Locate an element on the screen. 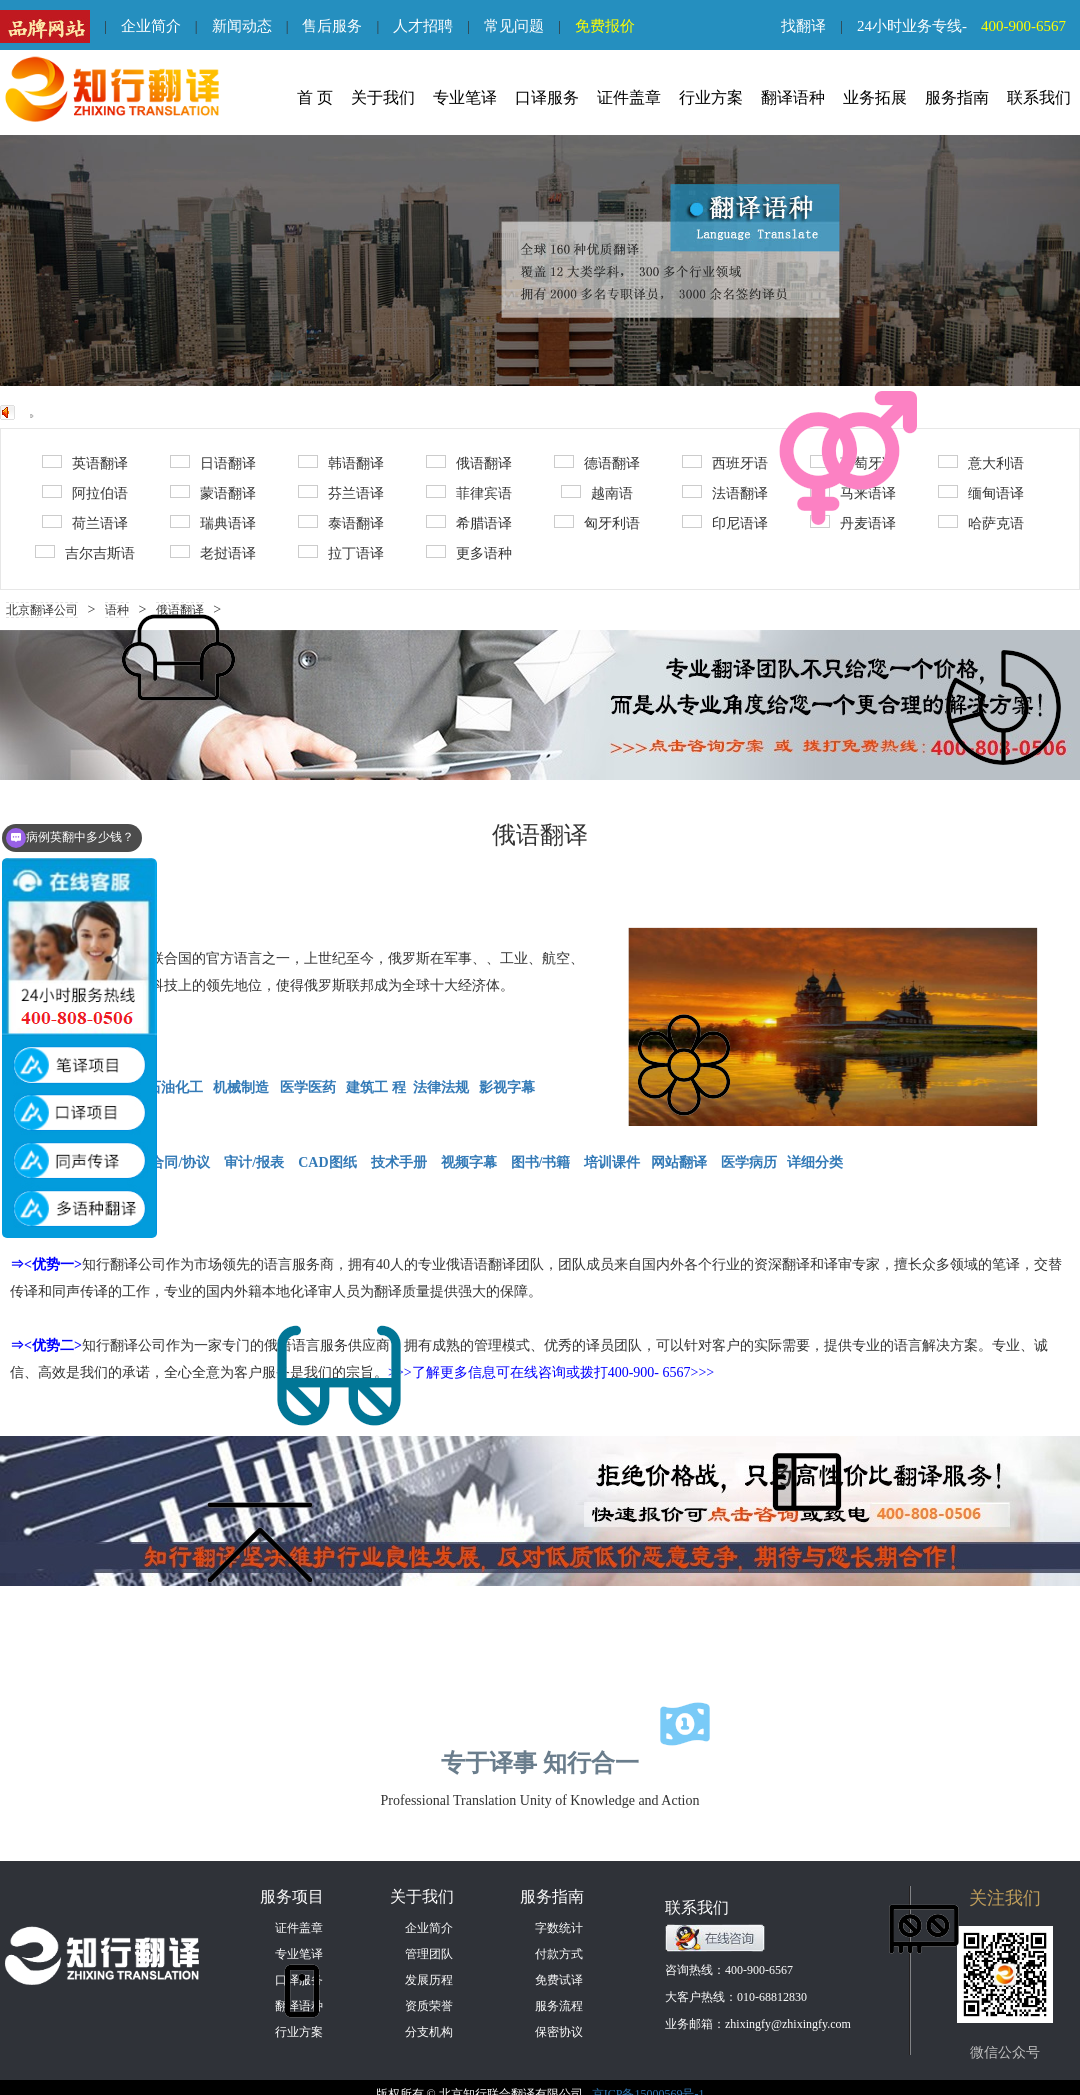  indicates gender or sex selection options is located at coordinates (846, 461).